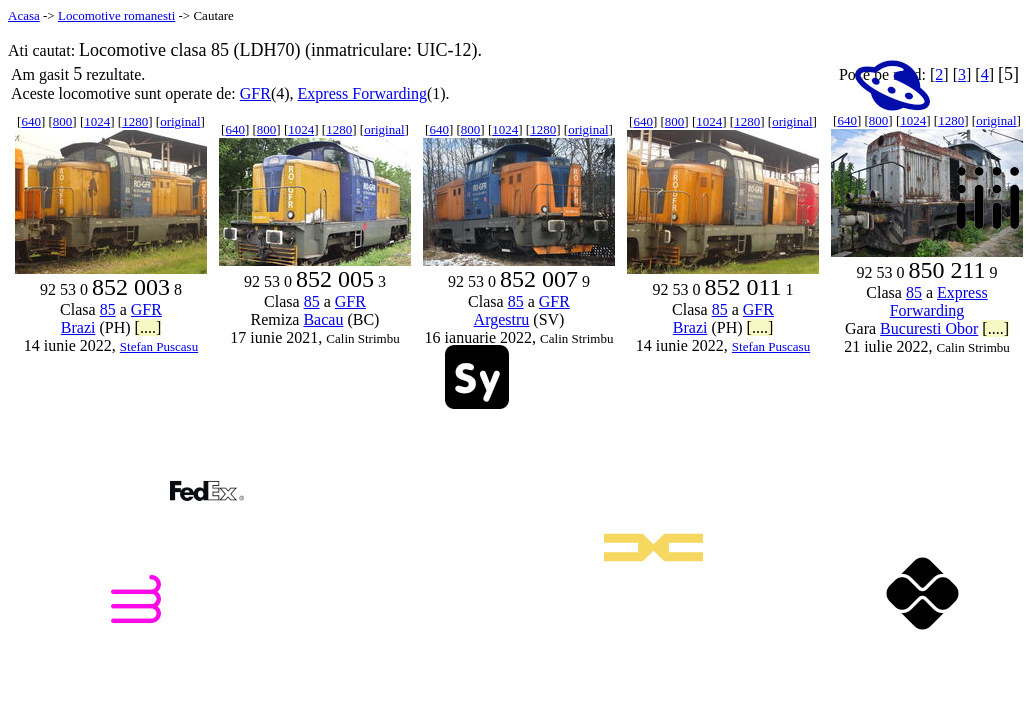 This screenshot has height=720, width=1030. What do you see at coordinates (477, 377) in the screenshot?
I see `open symbolab math solver app` at bounding box center [477, 377].